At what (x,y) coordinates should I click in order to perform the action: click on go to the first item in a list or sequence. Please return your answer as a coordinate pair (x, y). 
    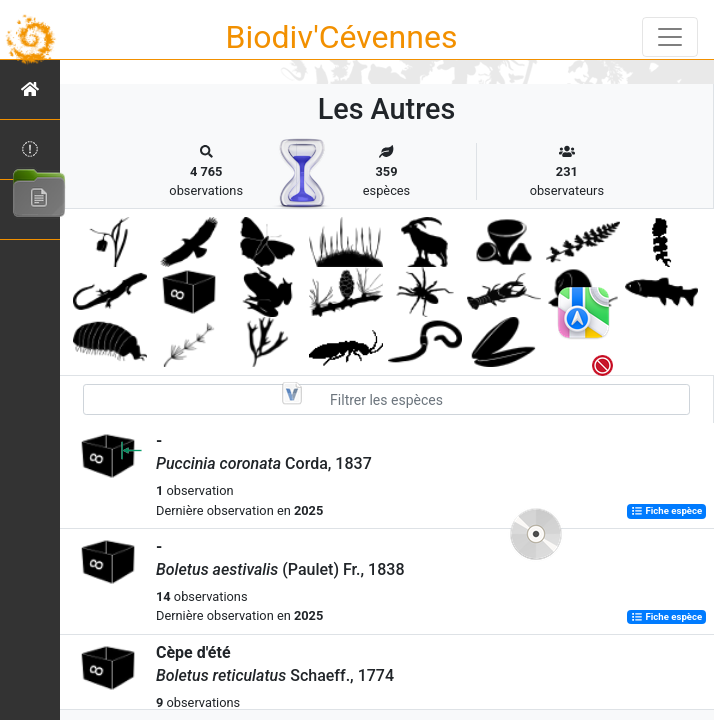
    Looking at the image, I should click on (131, 450).